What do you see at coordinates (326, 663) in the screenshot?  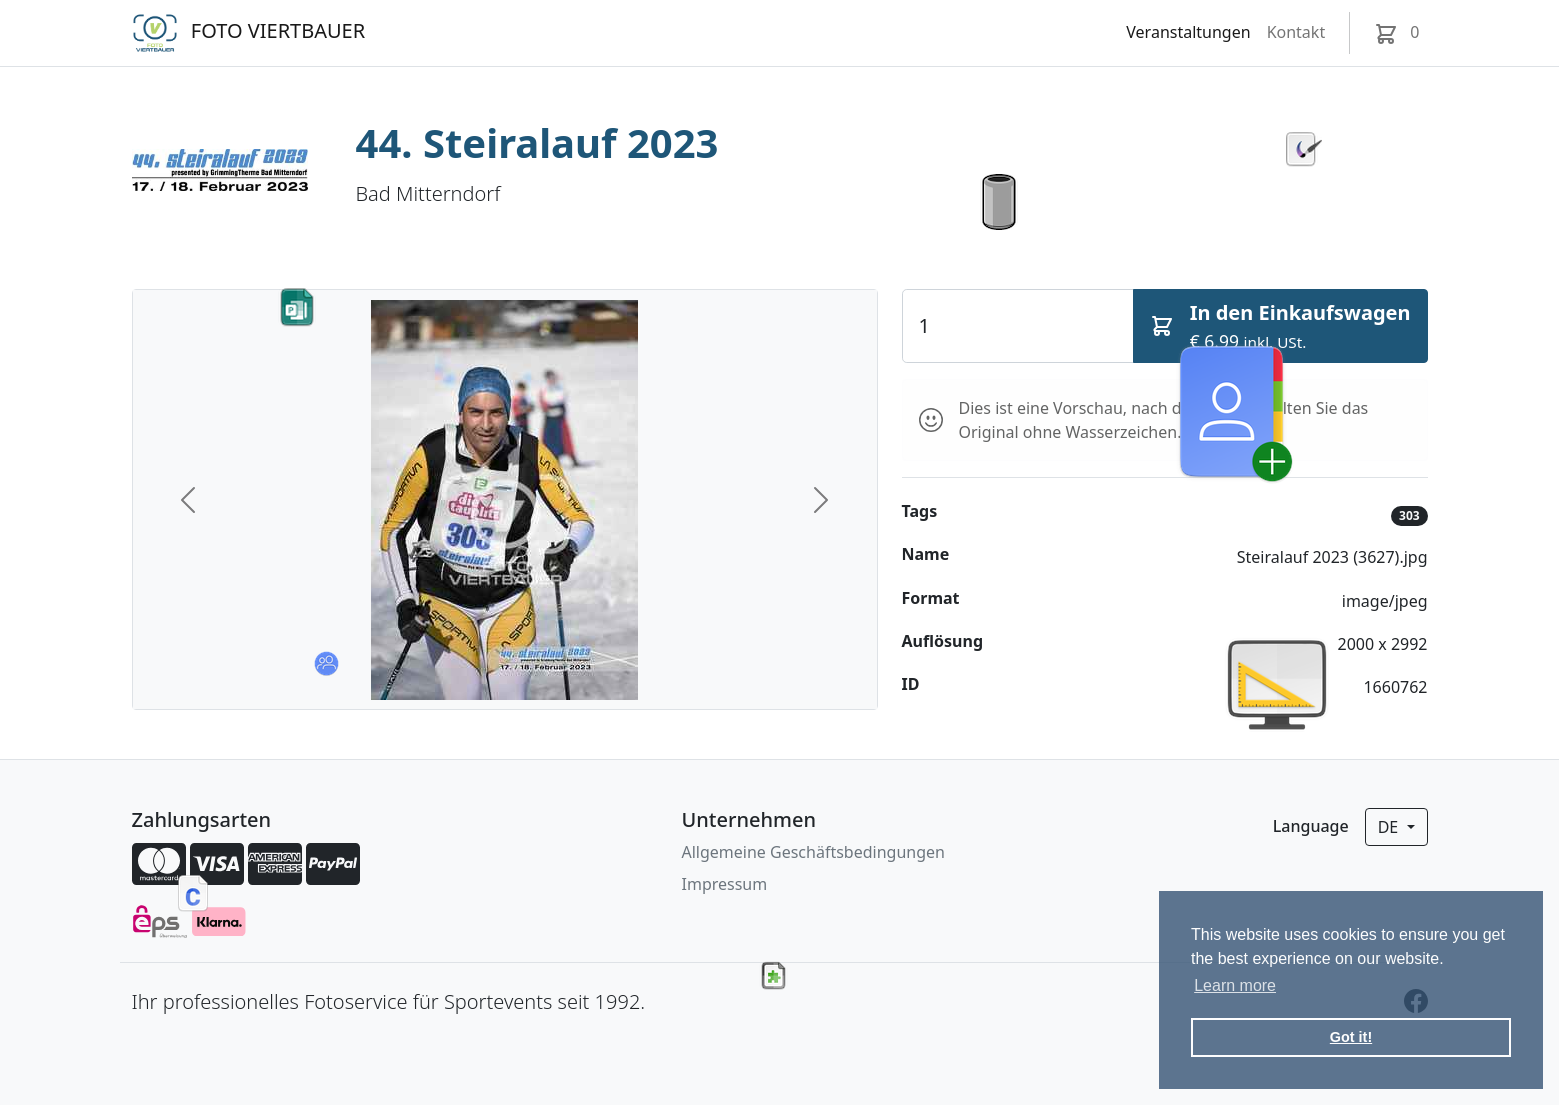 I see `access user account settings` at bounding box center [326, 663].